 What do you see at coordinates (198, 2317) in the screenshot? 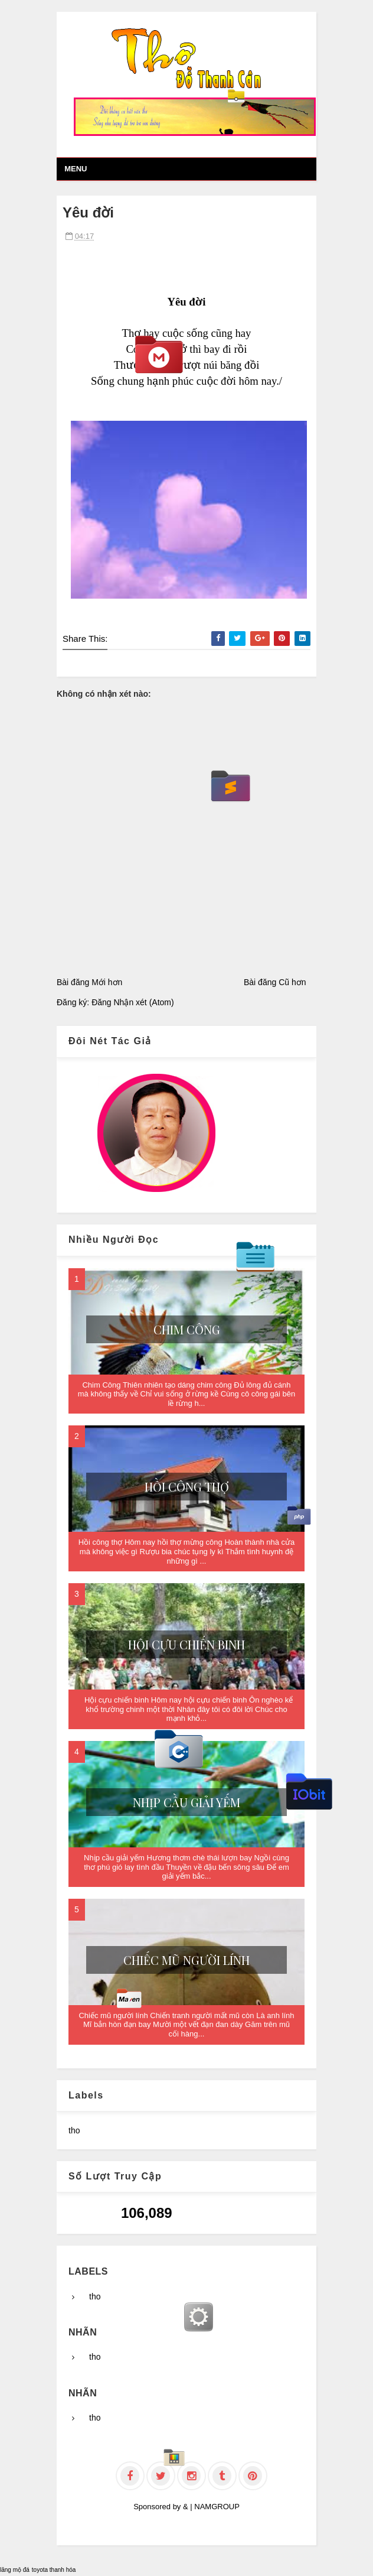
I see `executable application file` at bounding box center [198, 2317].